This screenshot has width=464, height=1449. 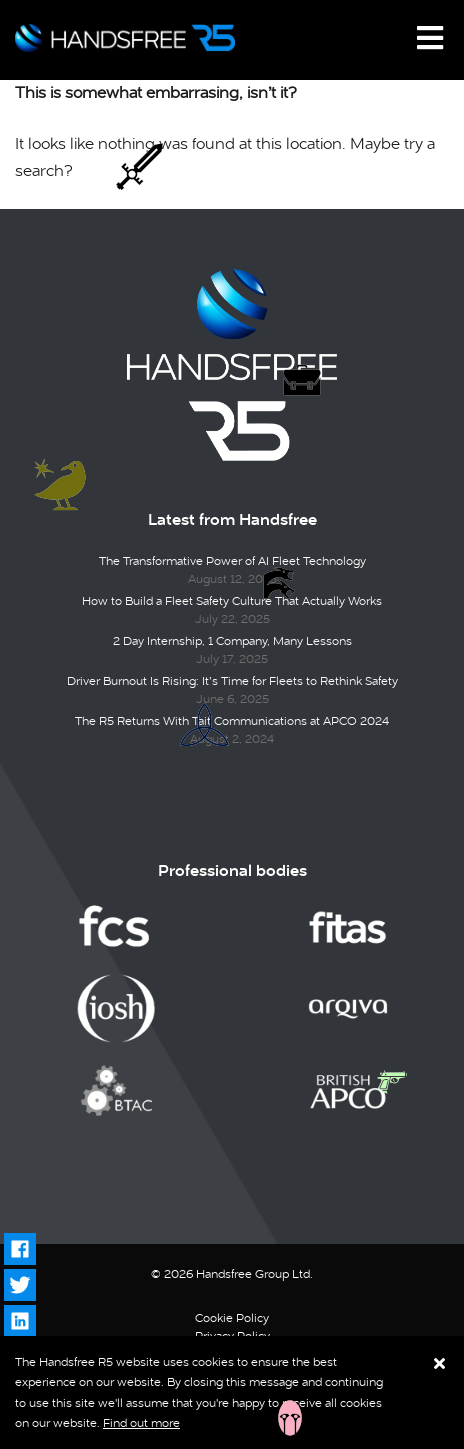 What do you see at coordinates (392, 1082) in the screenshot?
I see `select pistol or handgun weapon` at bounding box center [392, 1082].